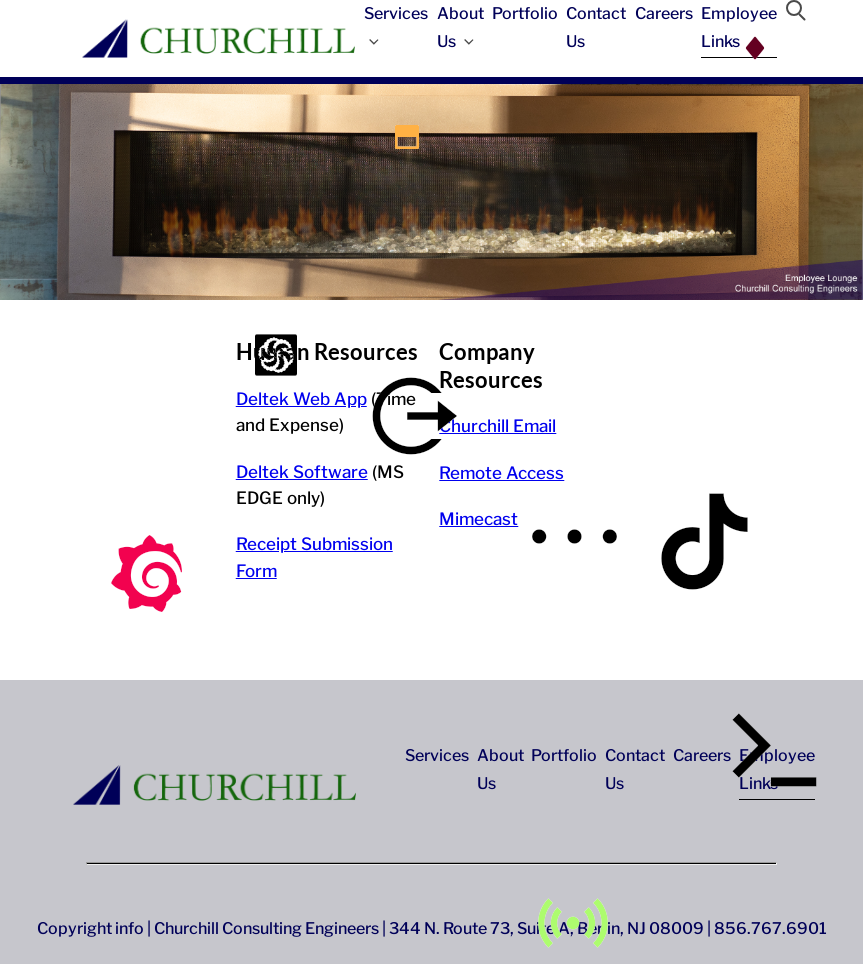 This screenshot has width=863, height=964. What do you see at coordinates (573, 923) in the screenshot?
I see `indicates RFID or NFC connectivity` at bounding box center [573, 923].